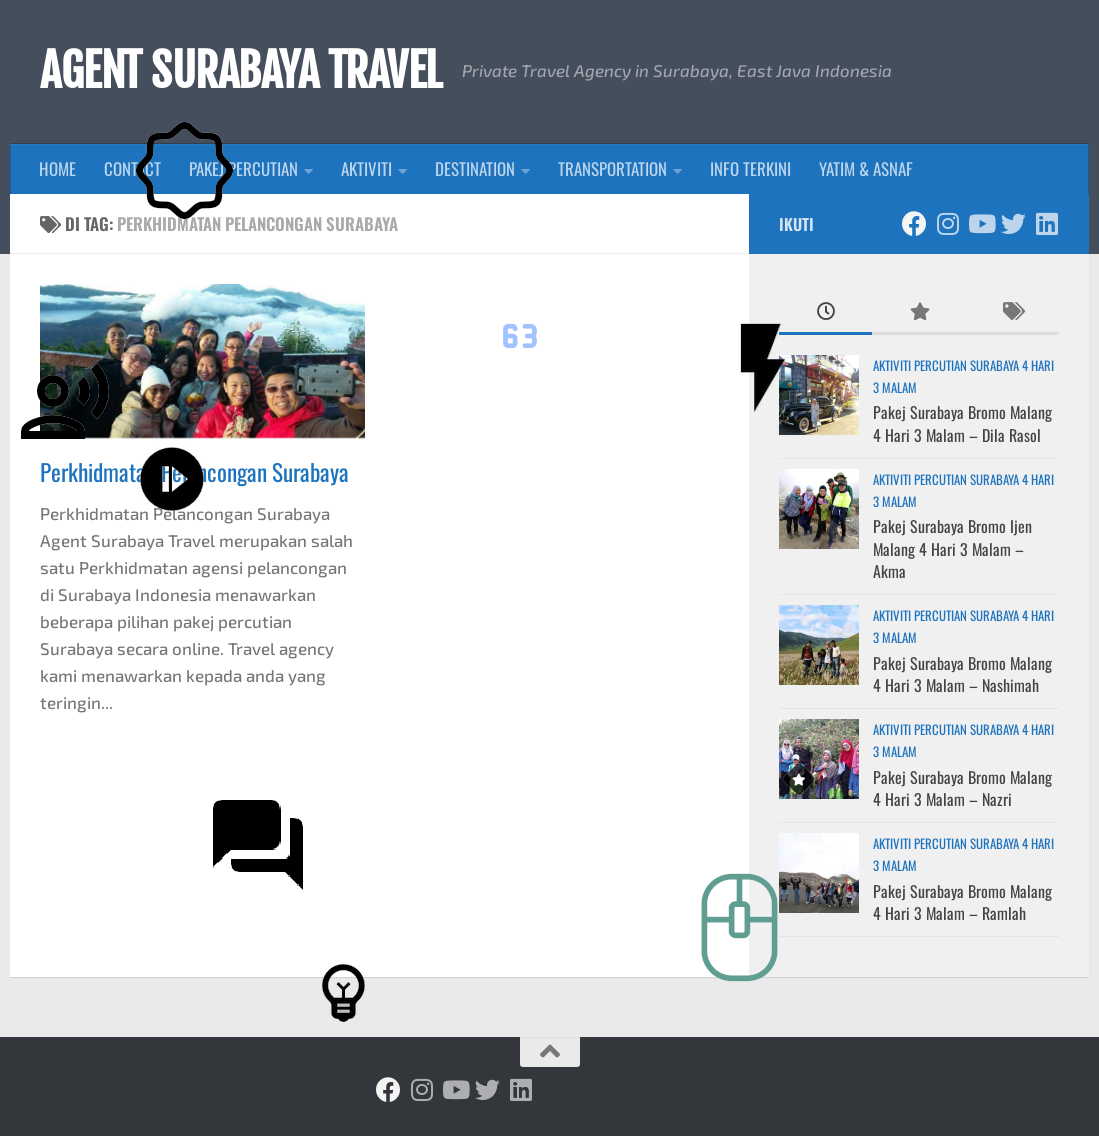 The width and height of the screenshot is (1099, 1136). I want to click on open discussion forum or group chat, so click(258, 845).